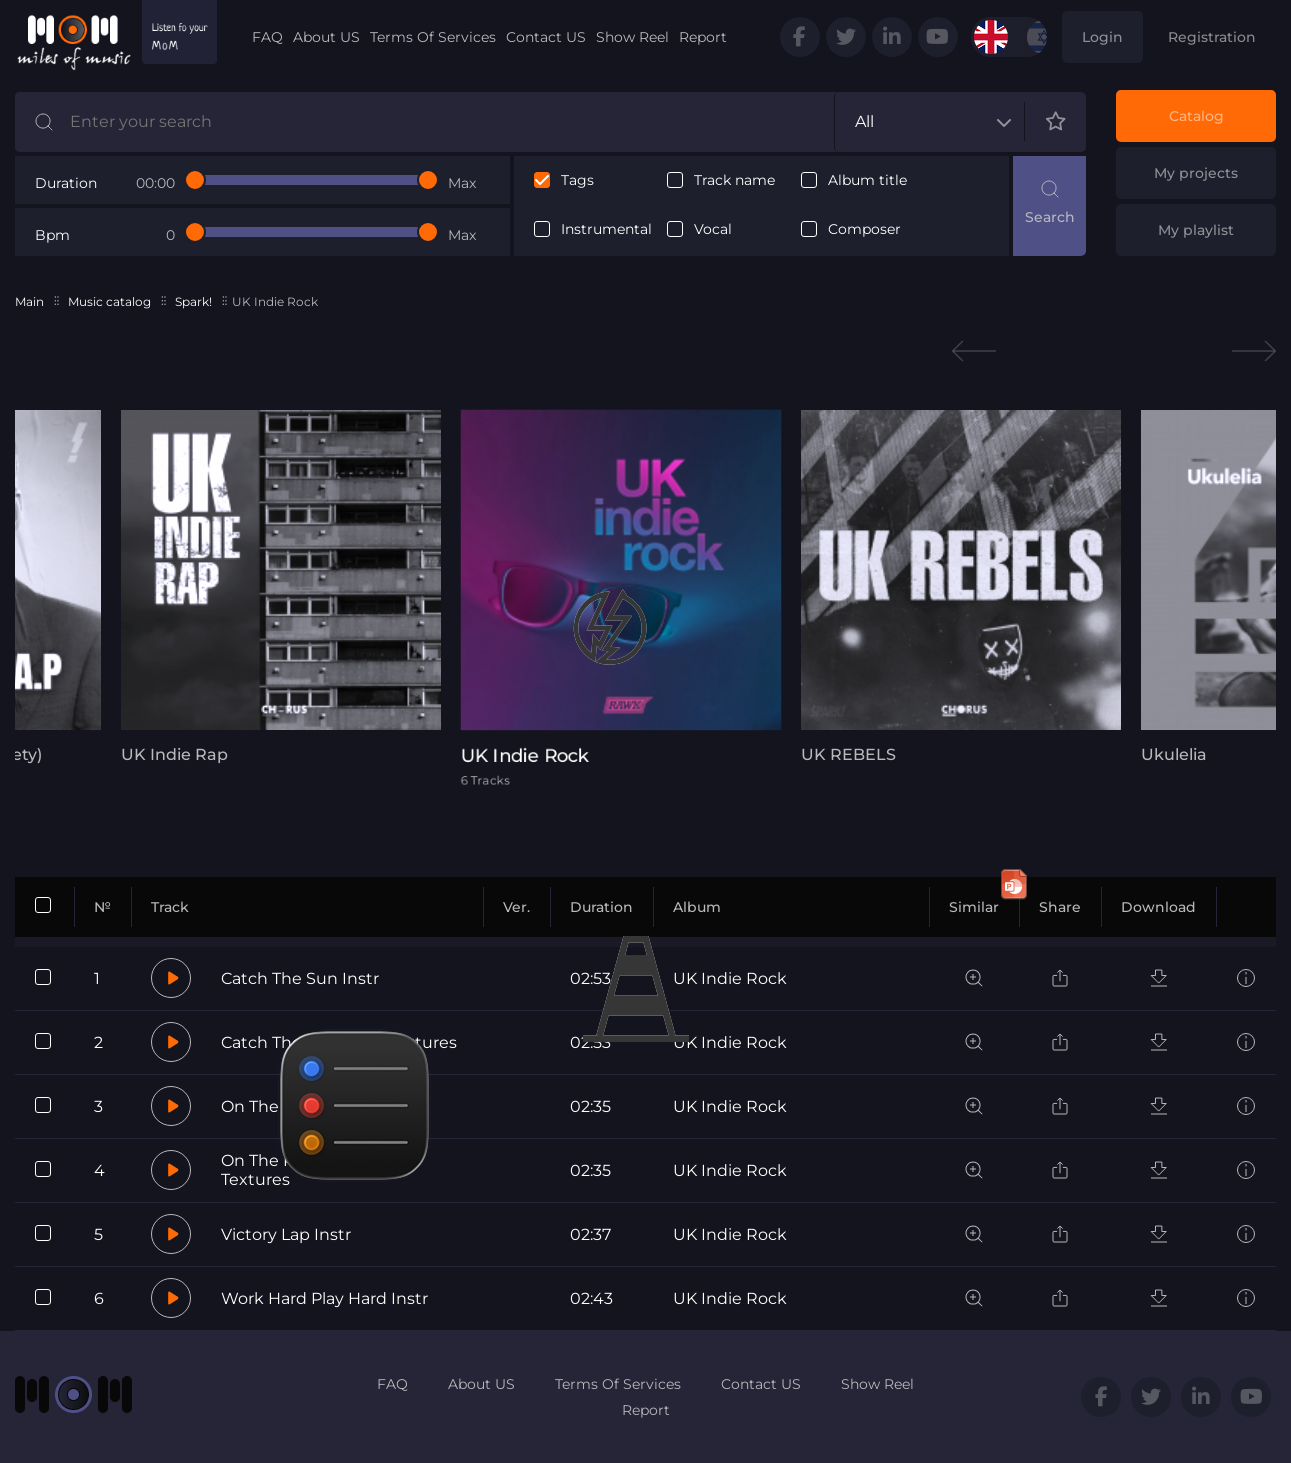  I want to click on a PowerPoint slideshow file, so click(1014, 884).